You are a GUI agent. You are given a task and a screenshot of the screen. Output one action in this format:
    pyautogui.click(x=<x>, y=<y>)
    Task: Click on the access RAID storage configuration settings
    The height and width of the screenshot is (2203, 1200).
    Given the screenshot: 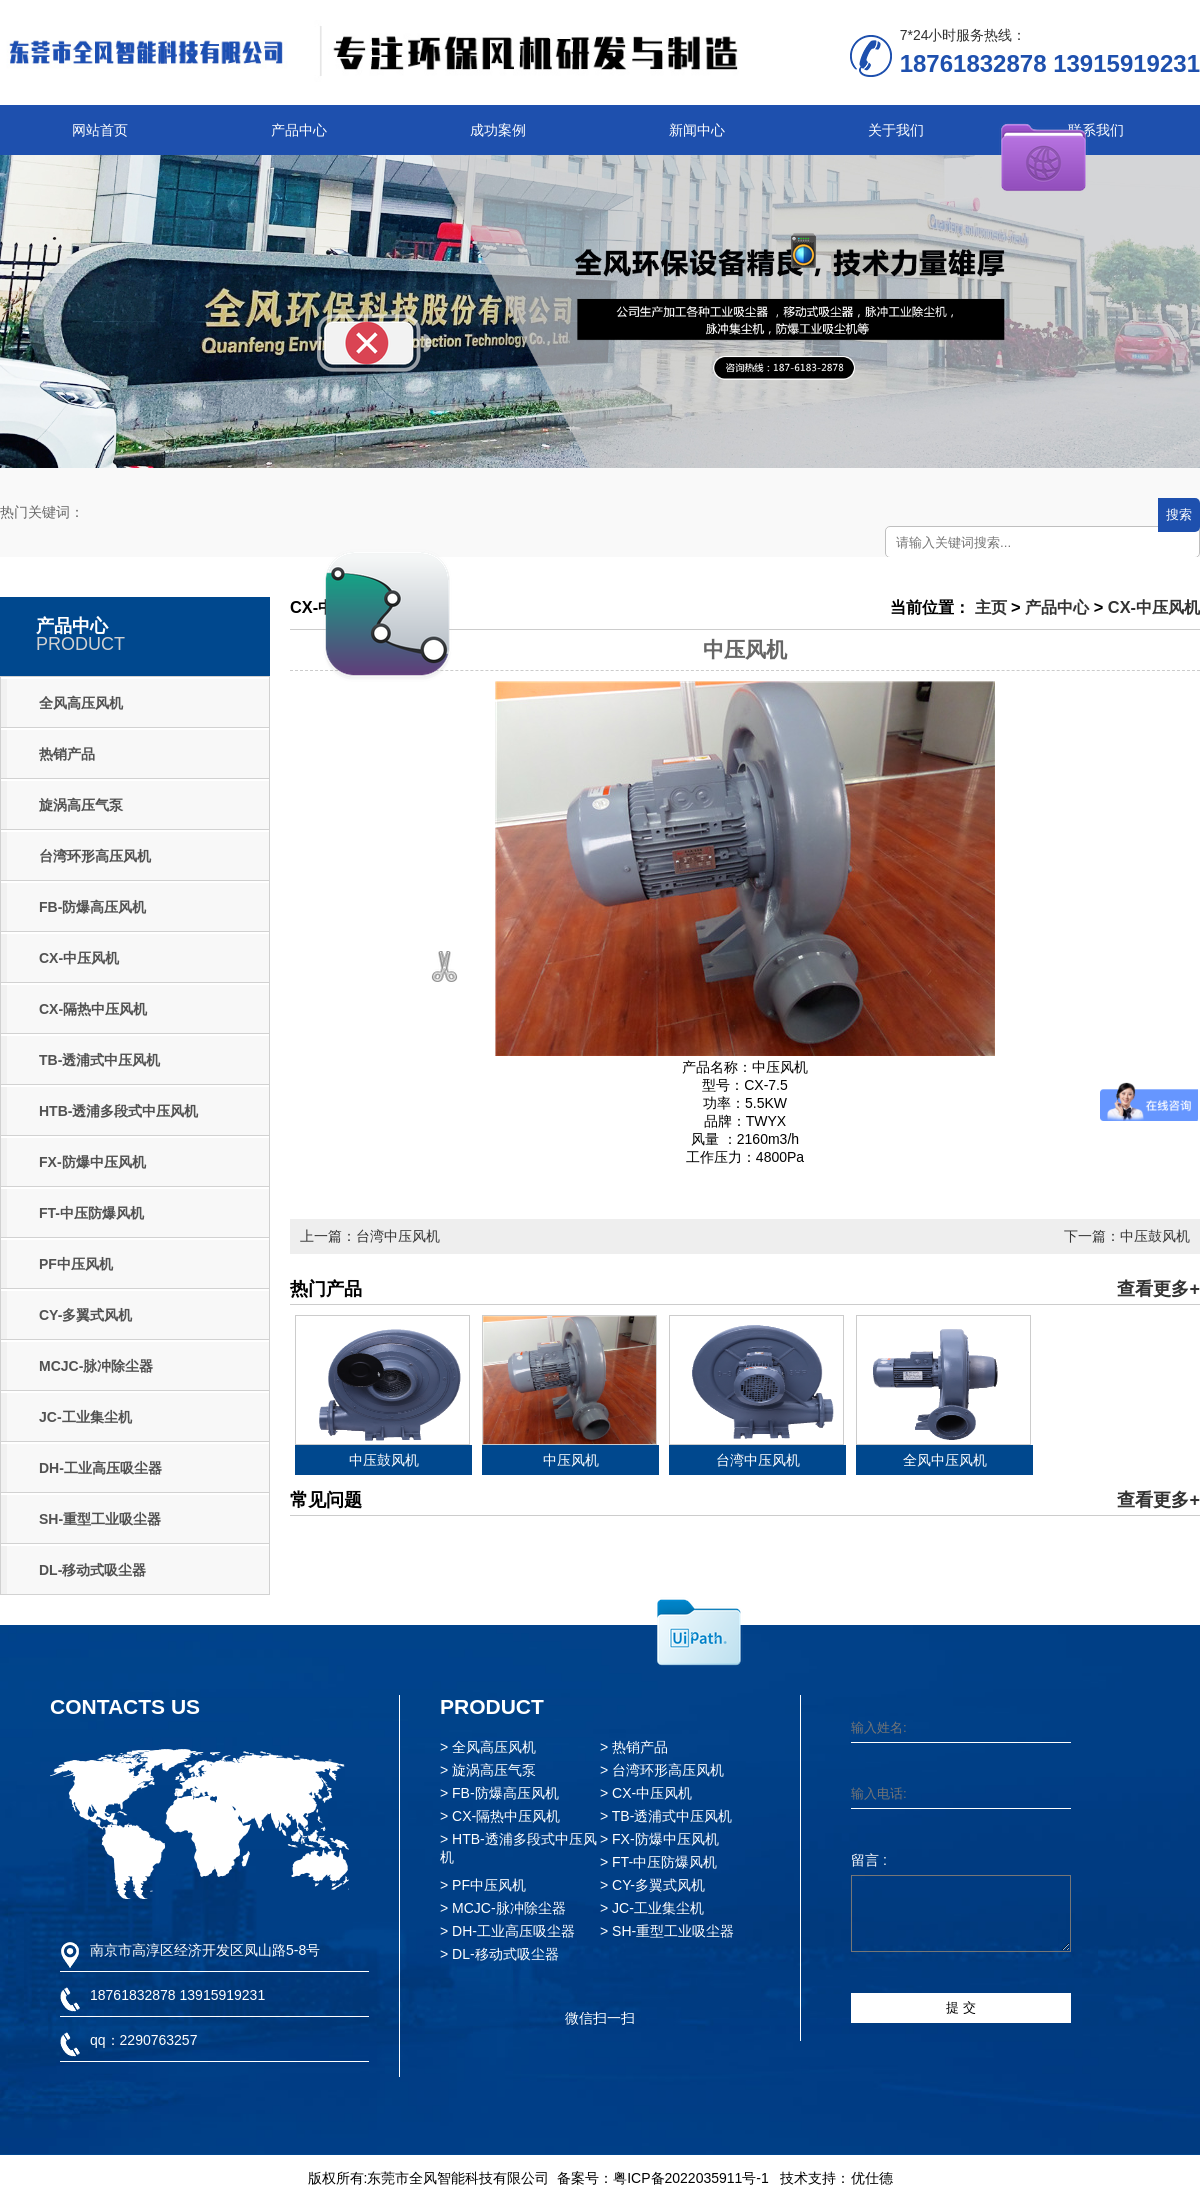 What is the action you would take?
    pyautogui.click(x=803, y=250)
    